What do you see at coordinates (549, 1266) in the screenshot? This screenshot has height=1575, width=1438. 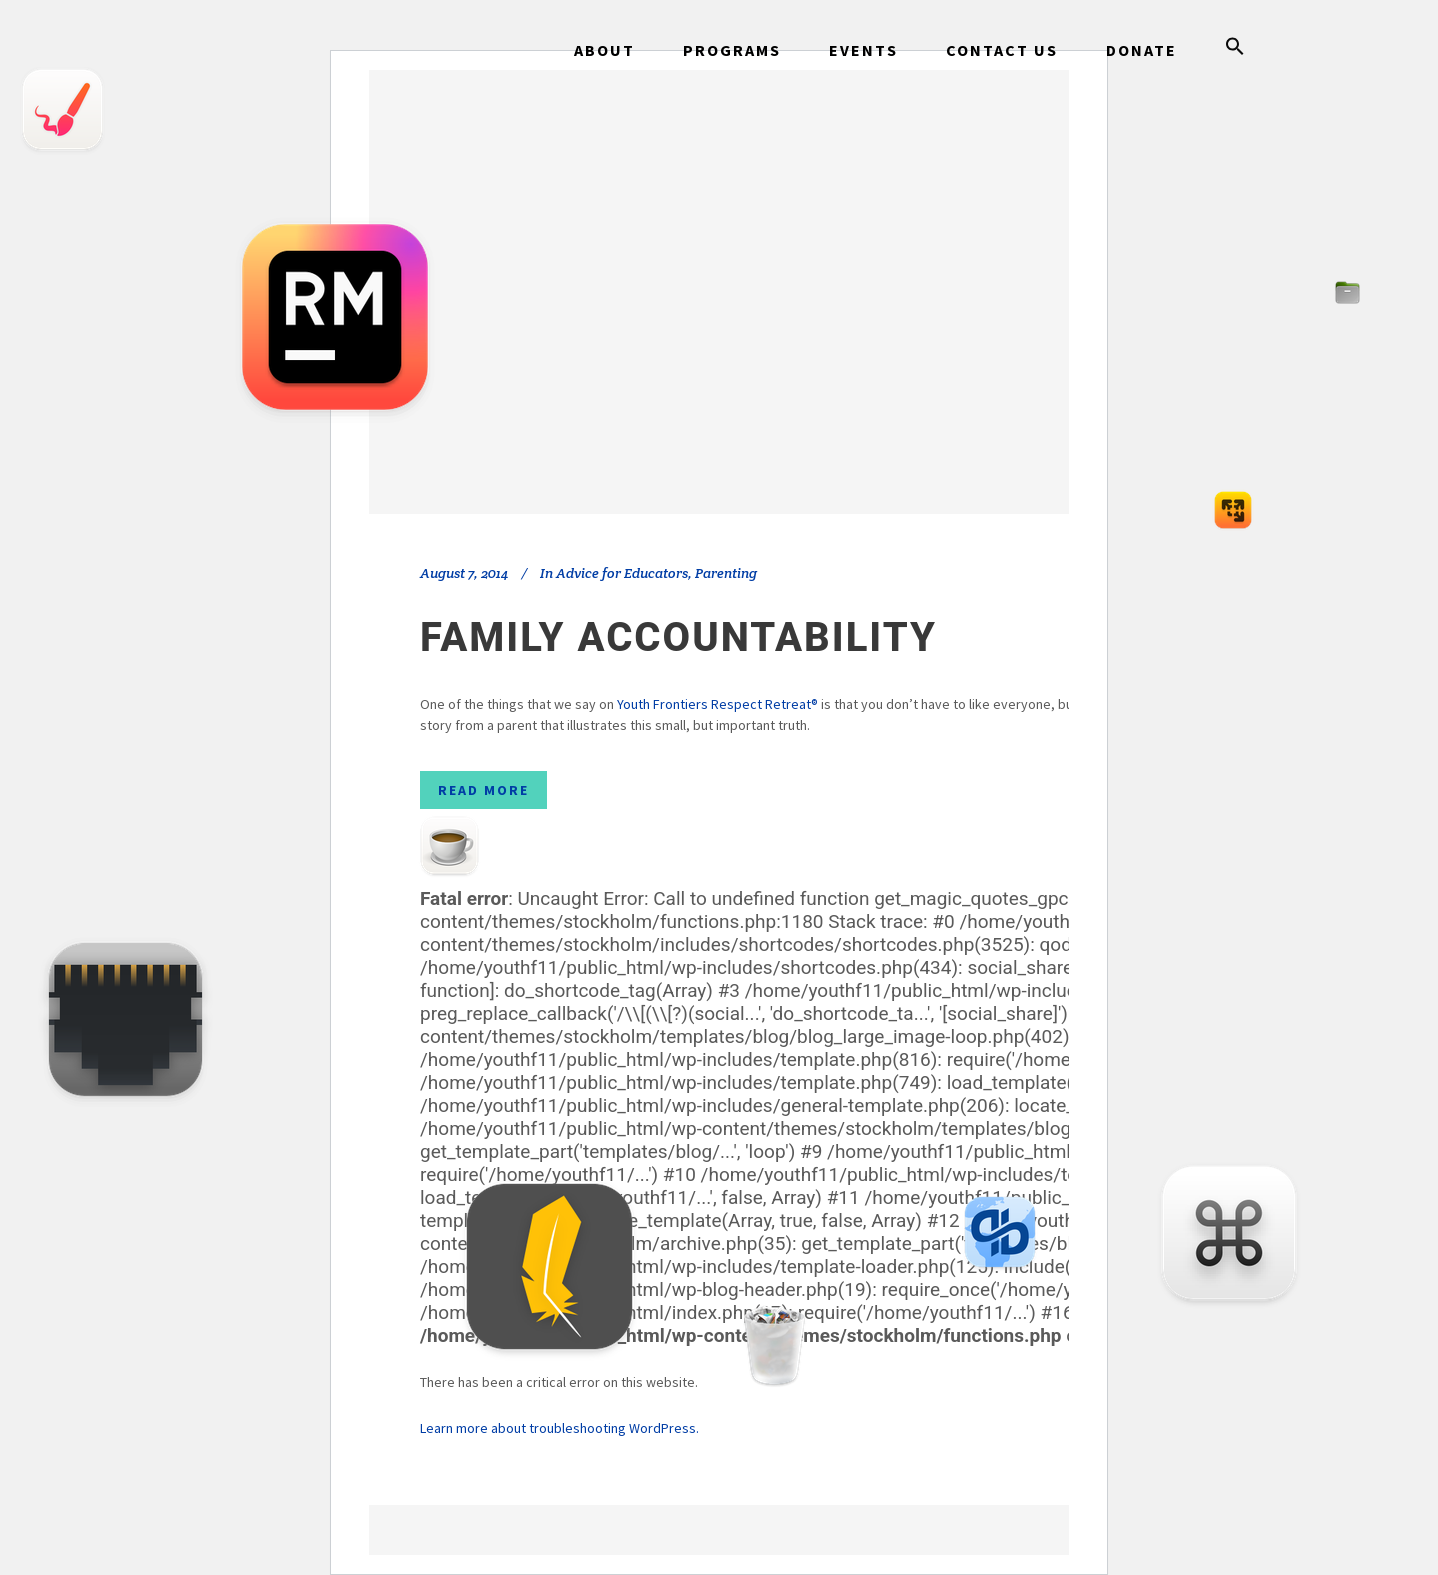 I see `launch linux lite application` at bounding box center [549, 1266].